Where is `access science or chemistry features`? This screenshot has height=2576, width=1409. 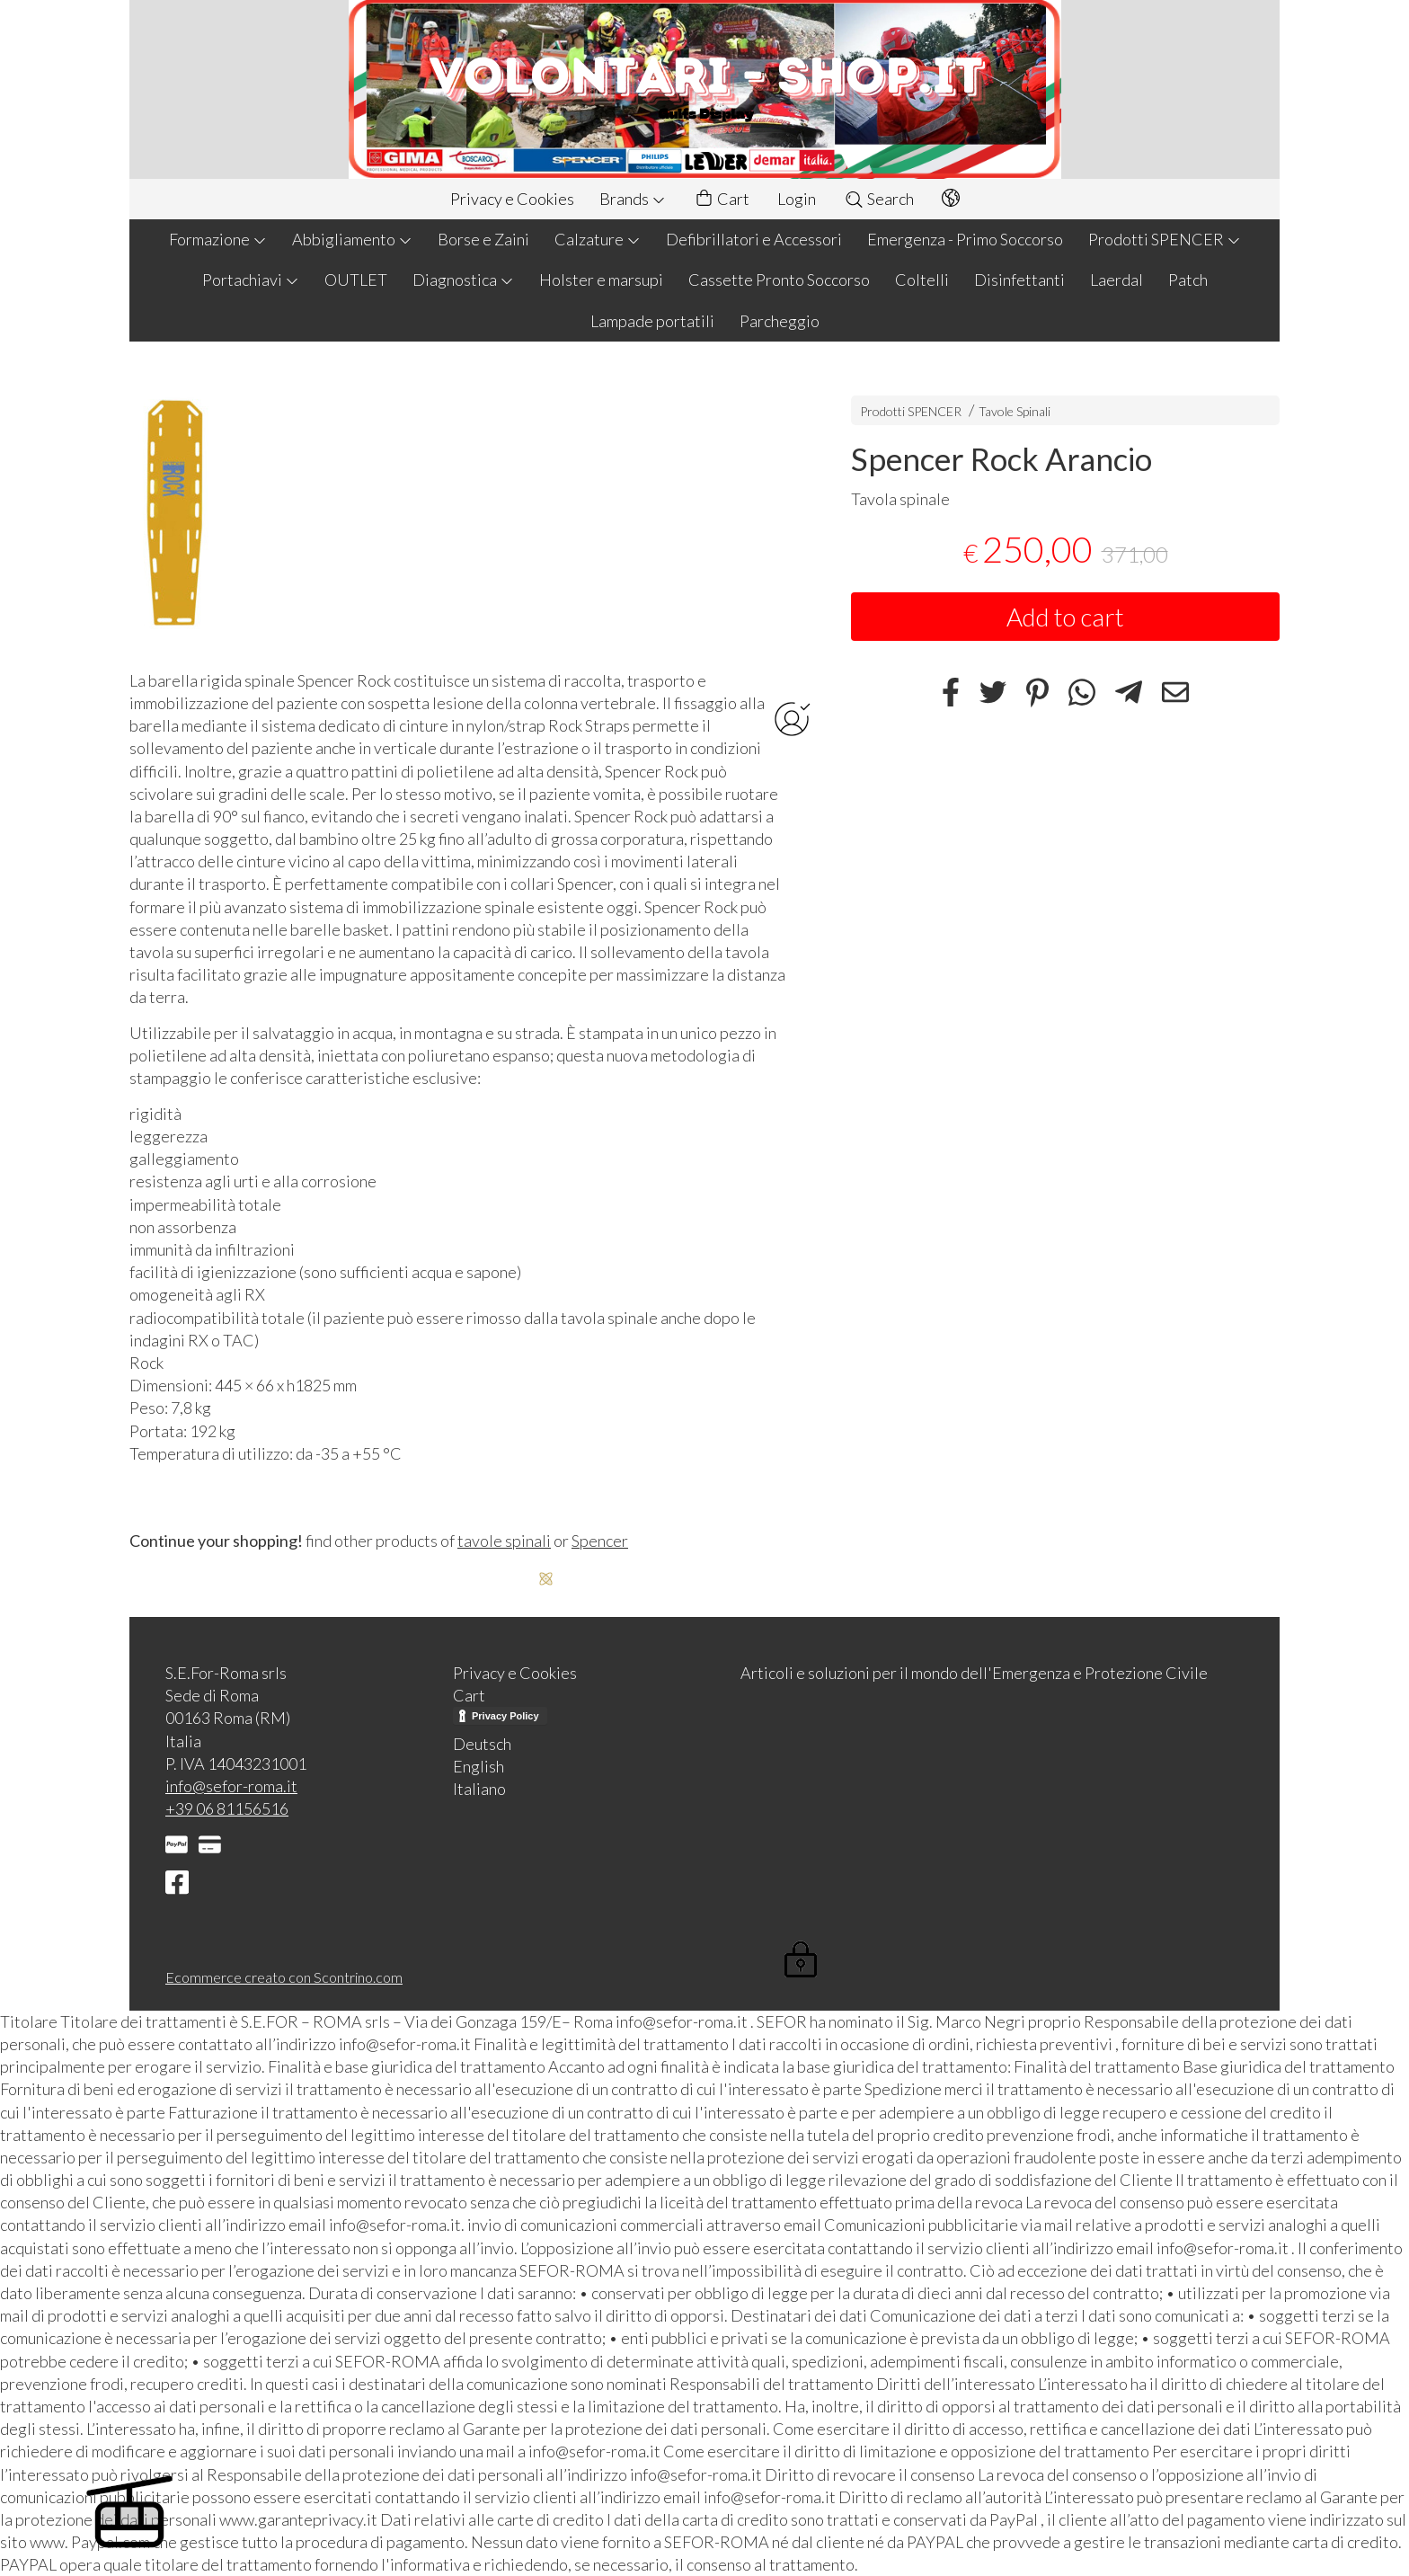 access science or chemistry features is located at coordinates (545, 1578).